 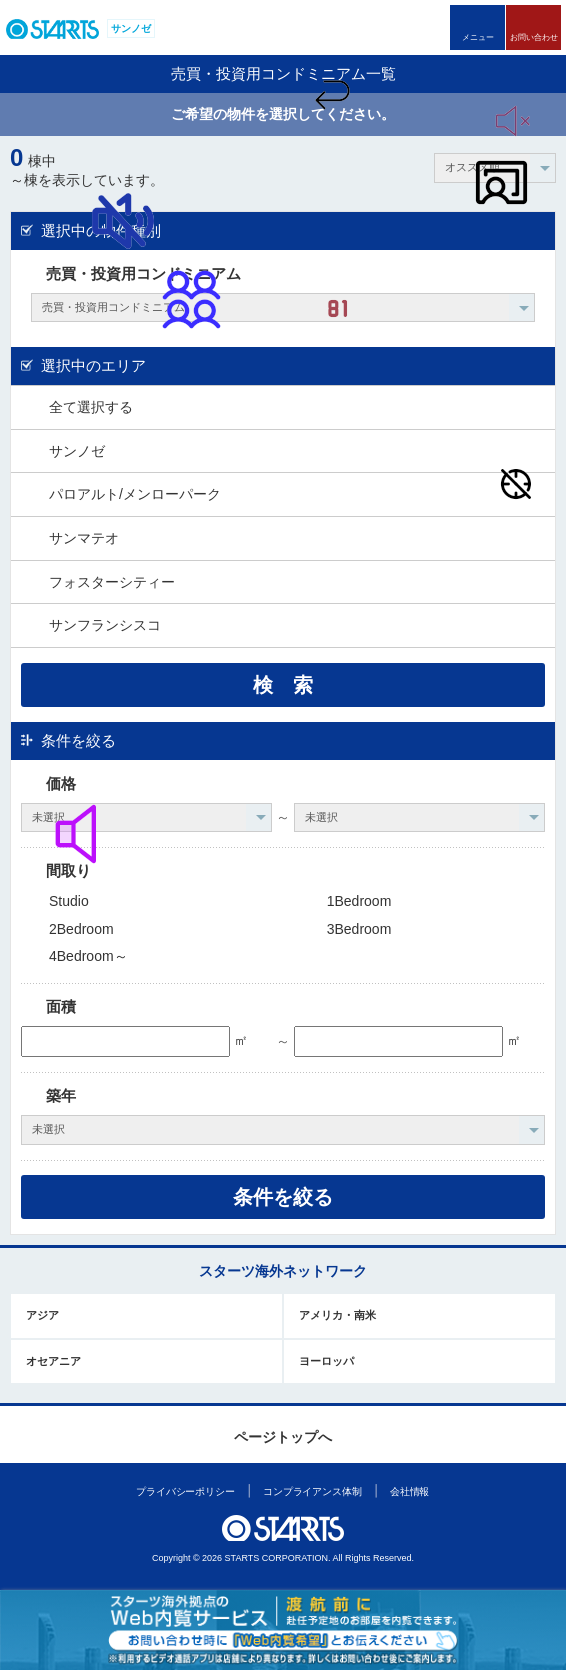 What do you see at coordinates (332, 93) in the screenshot?
I see `undo or go back to previous state` at bounding box center [332, 93].